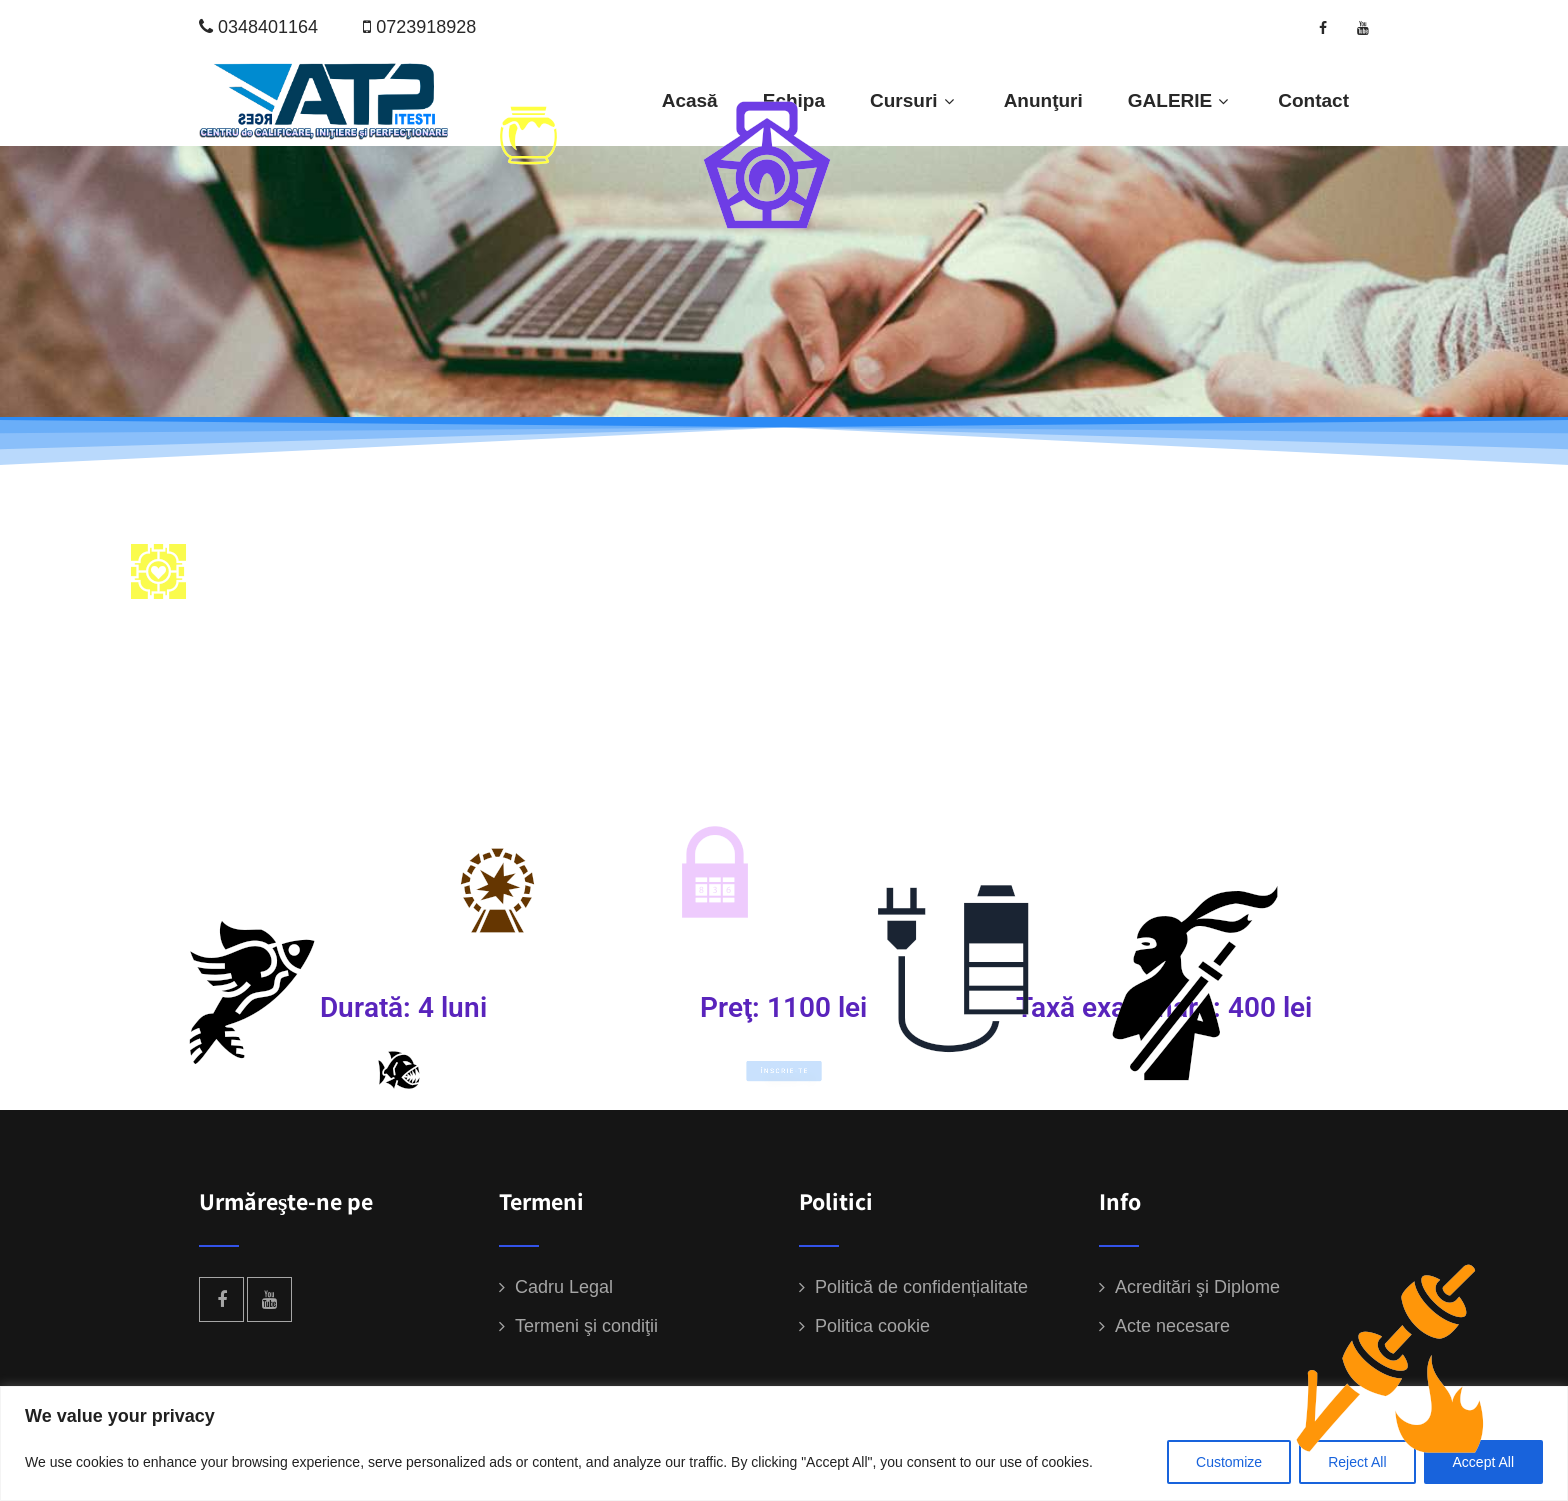 Image resolution: width=1568 pixels, height=1501 pixels. What do you see at coordinates (158, 571) in the screenshot?
I see `companion cube item or collectible from Portal` at bounding box center [158, 571].